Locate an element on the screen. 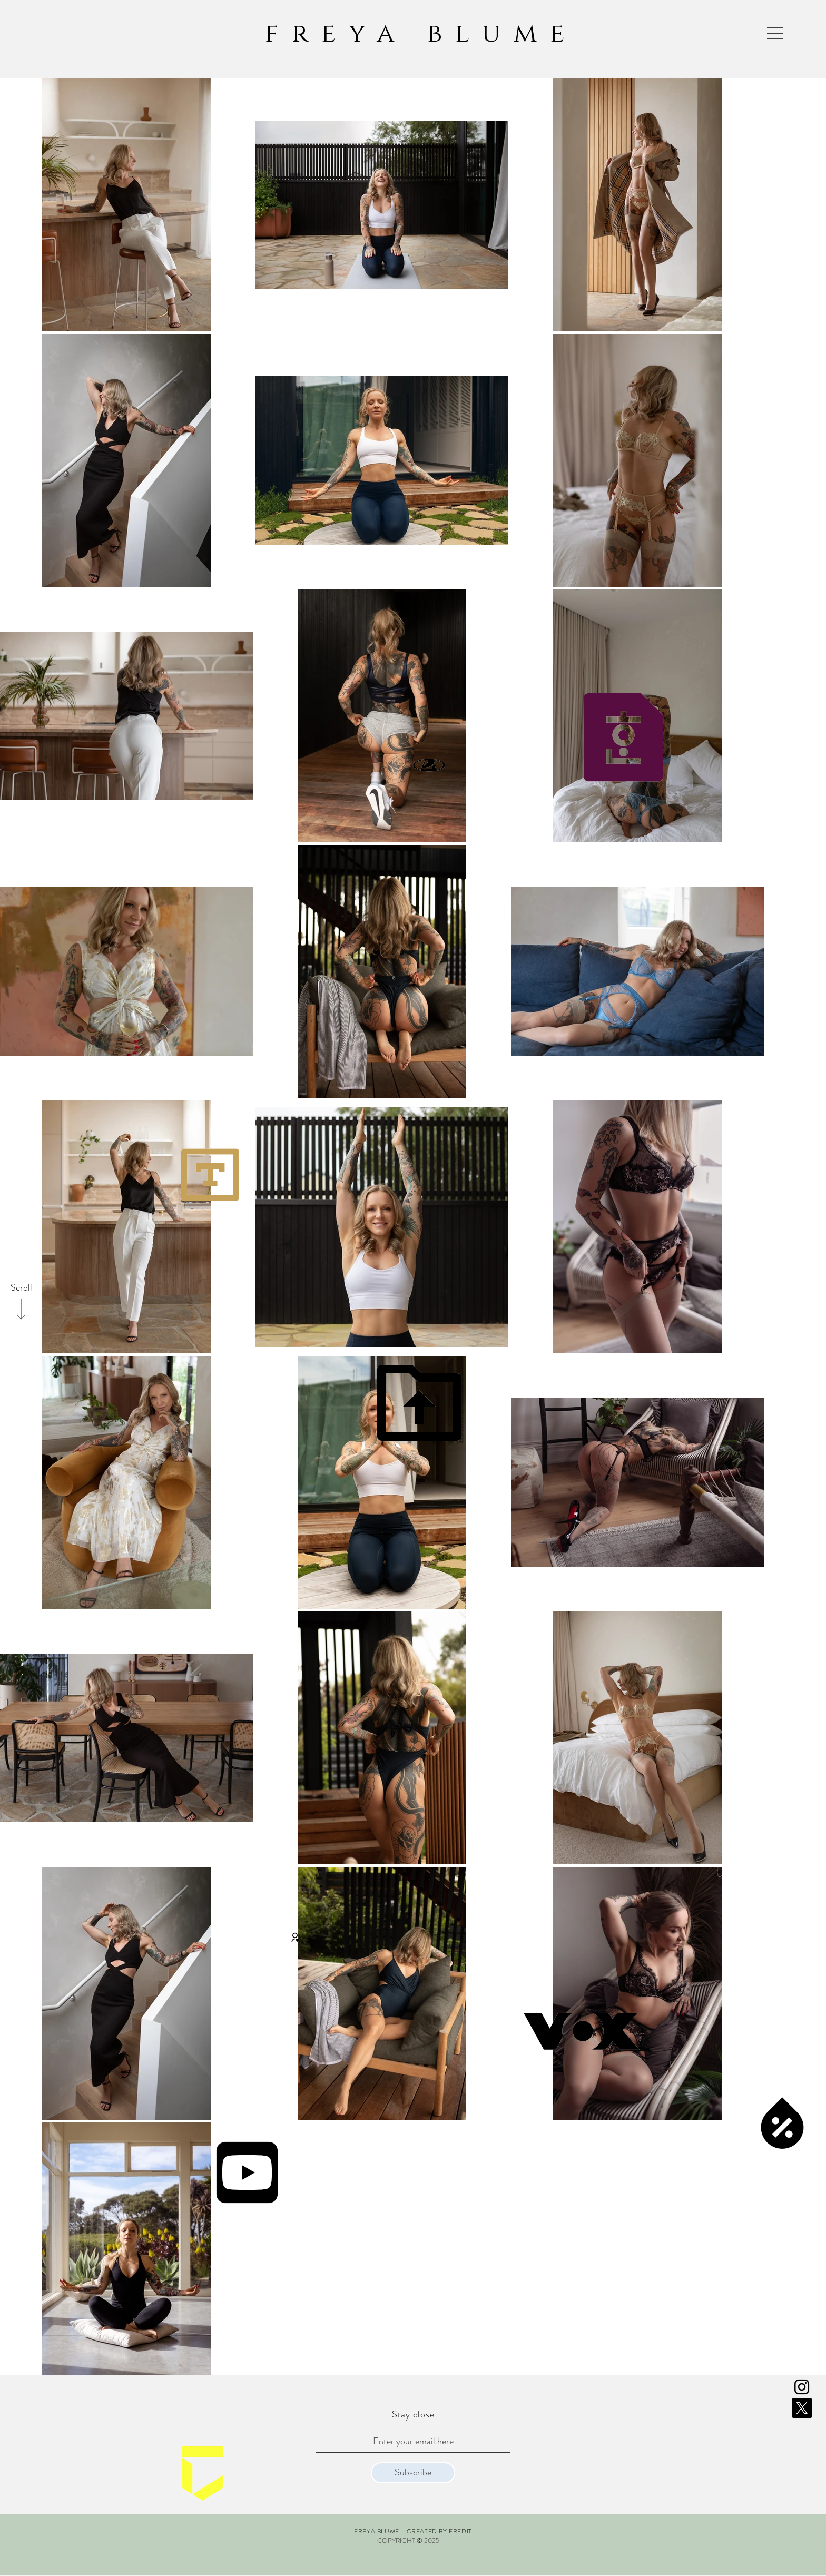  vox media logo is located at coordinates (582, 2031).